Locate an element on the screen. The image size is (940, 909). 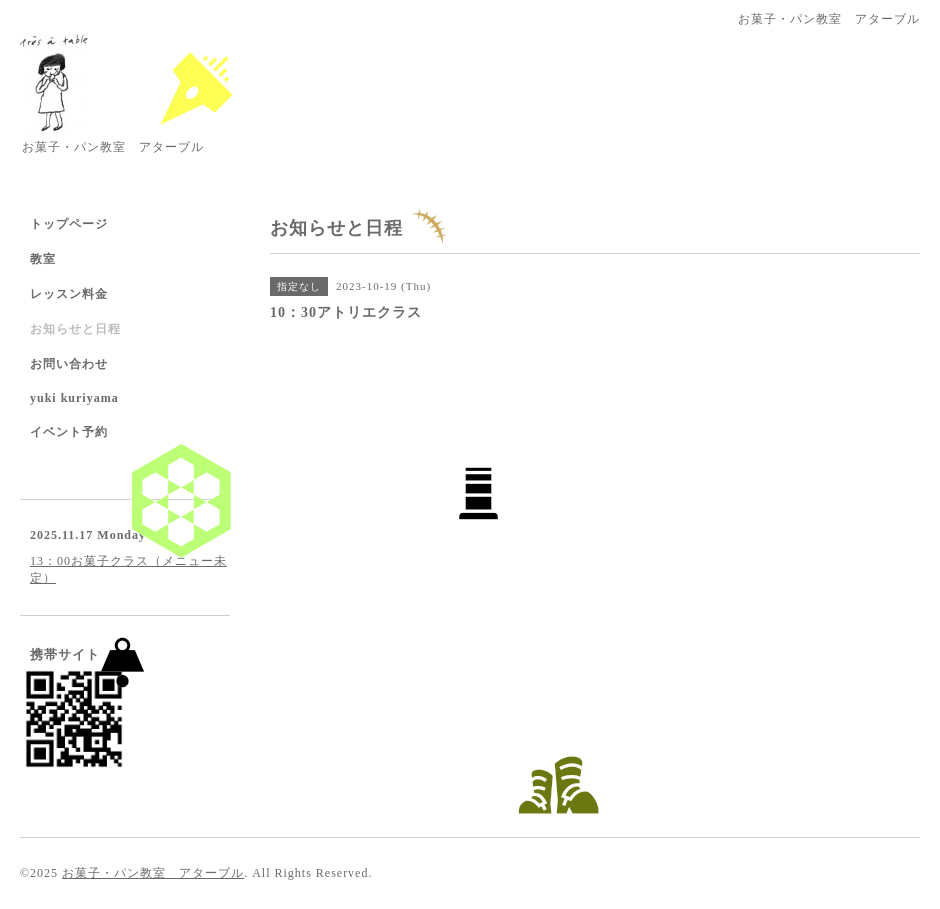
indicates a crushing or weight-based attack in a game is located at coordinates (122, 662).